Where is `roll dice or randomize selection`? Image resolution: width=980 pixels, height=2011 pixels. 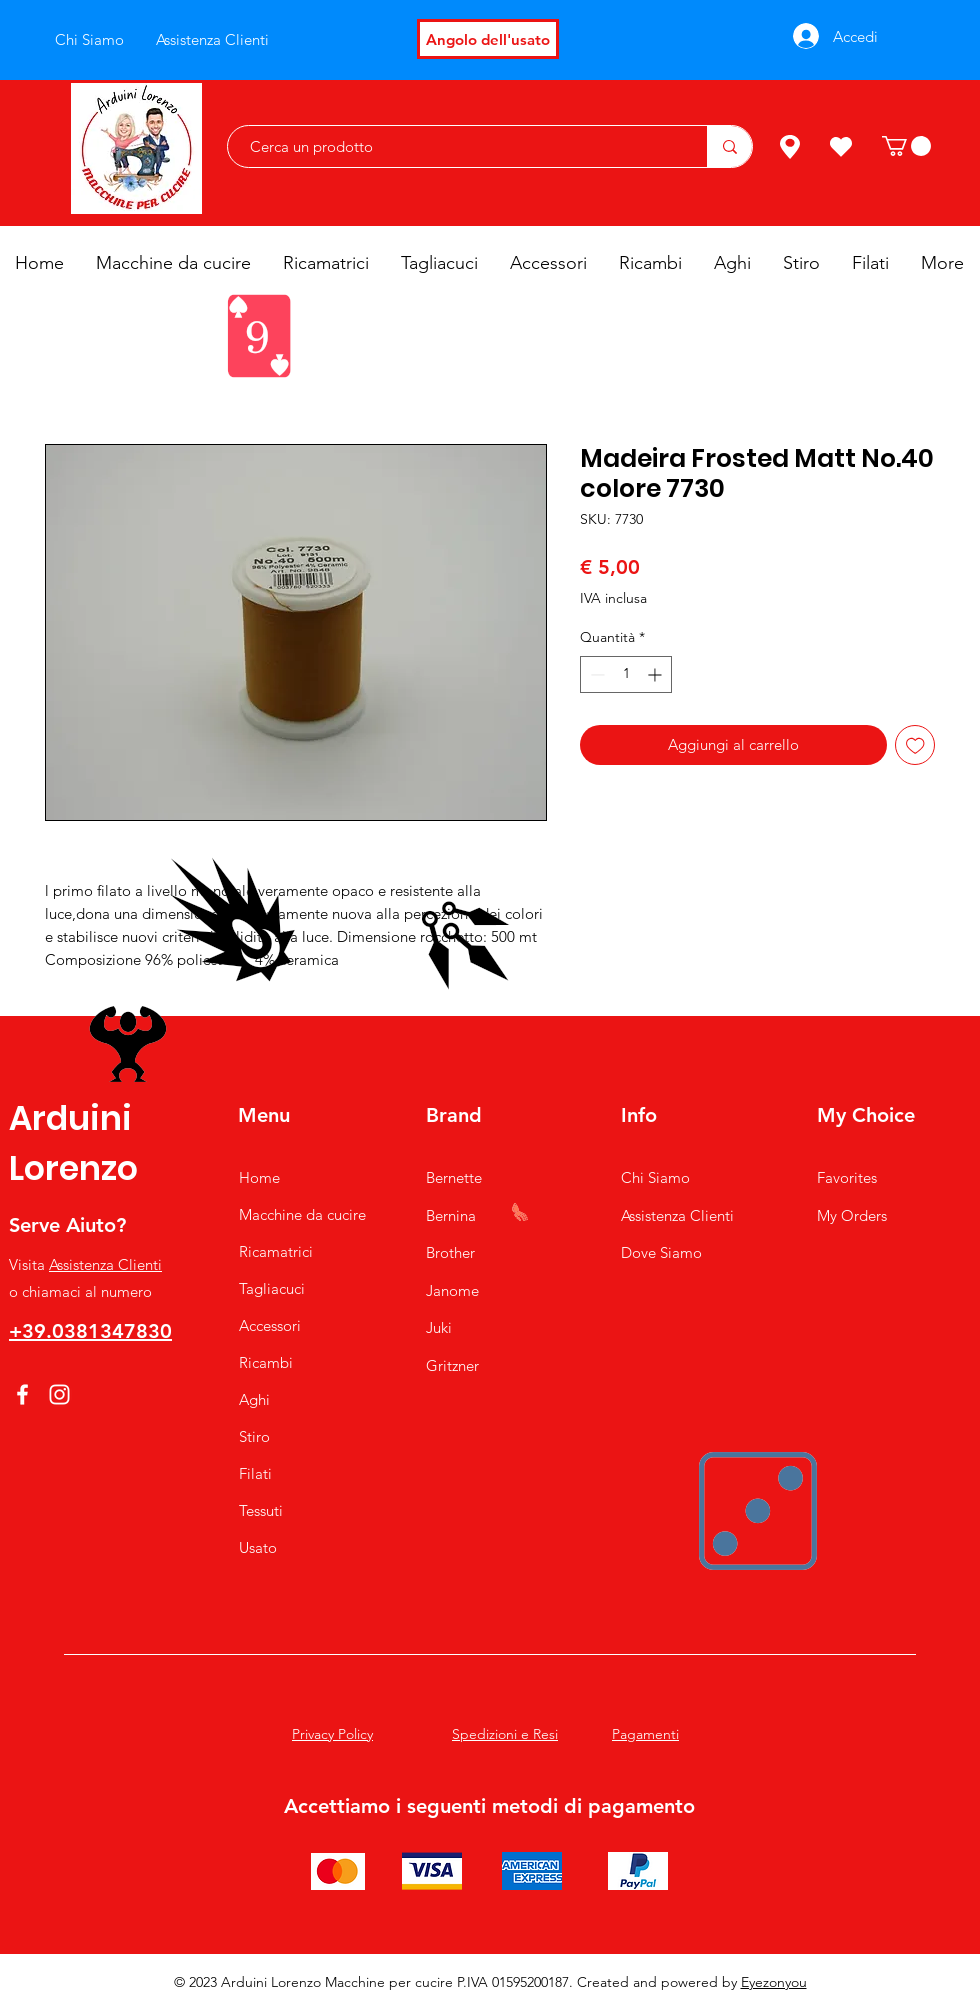
roll dice or randomize selection is located at coordinates (758, 1511).